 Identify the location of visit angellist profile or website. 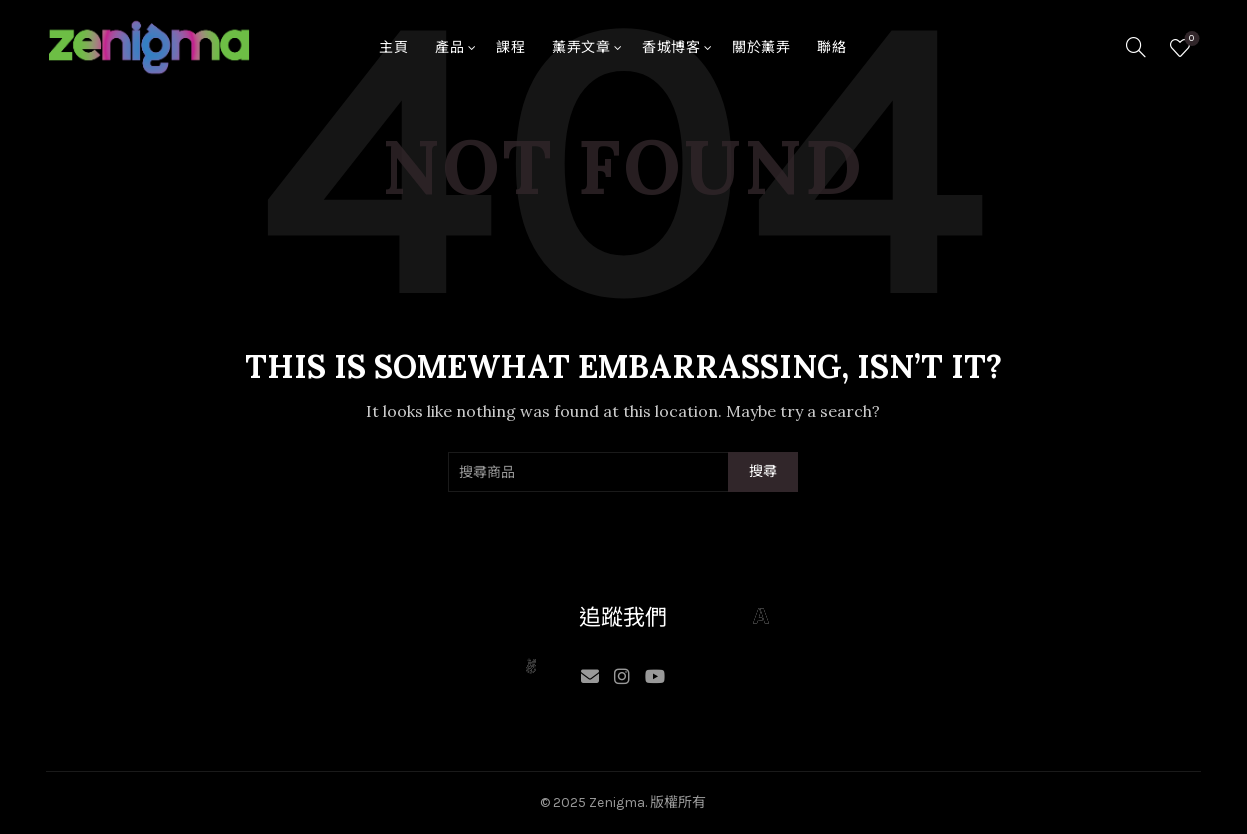
(531, 666).